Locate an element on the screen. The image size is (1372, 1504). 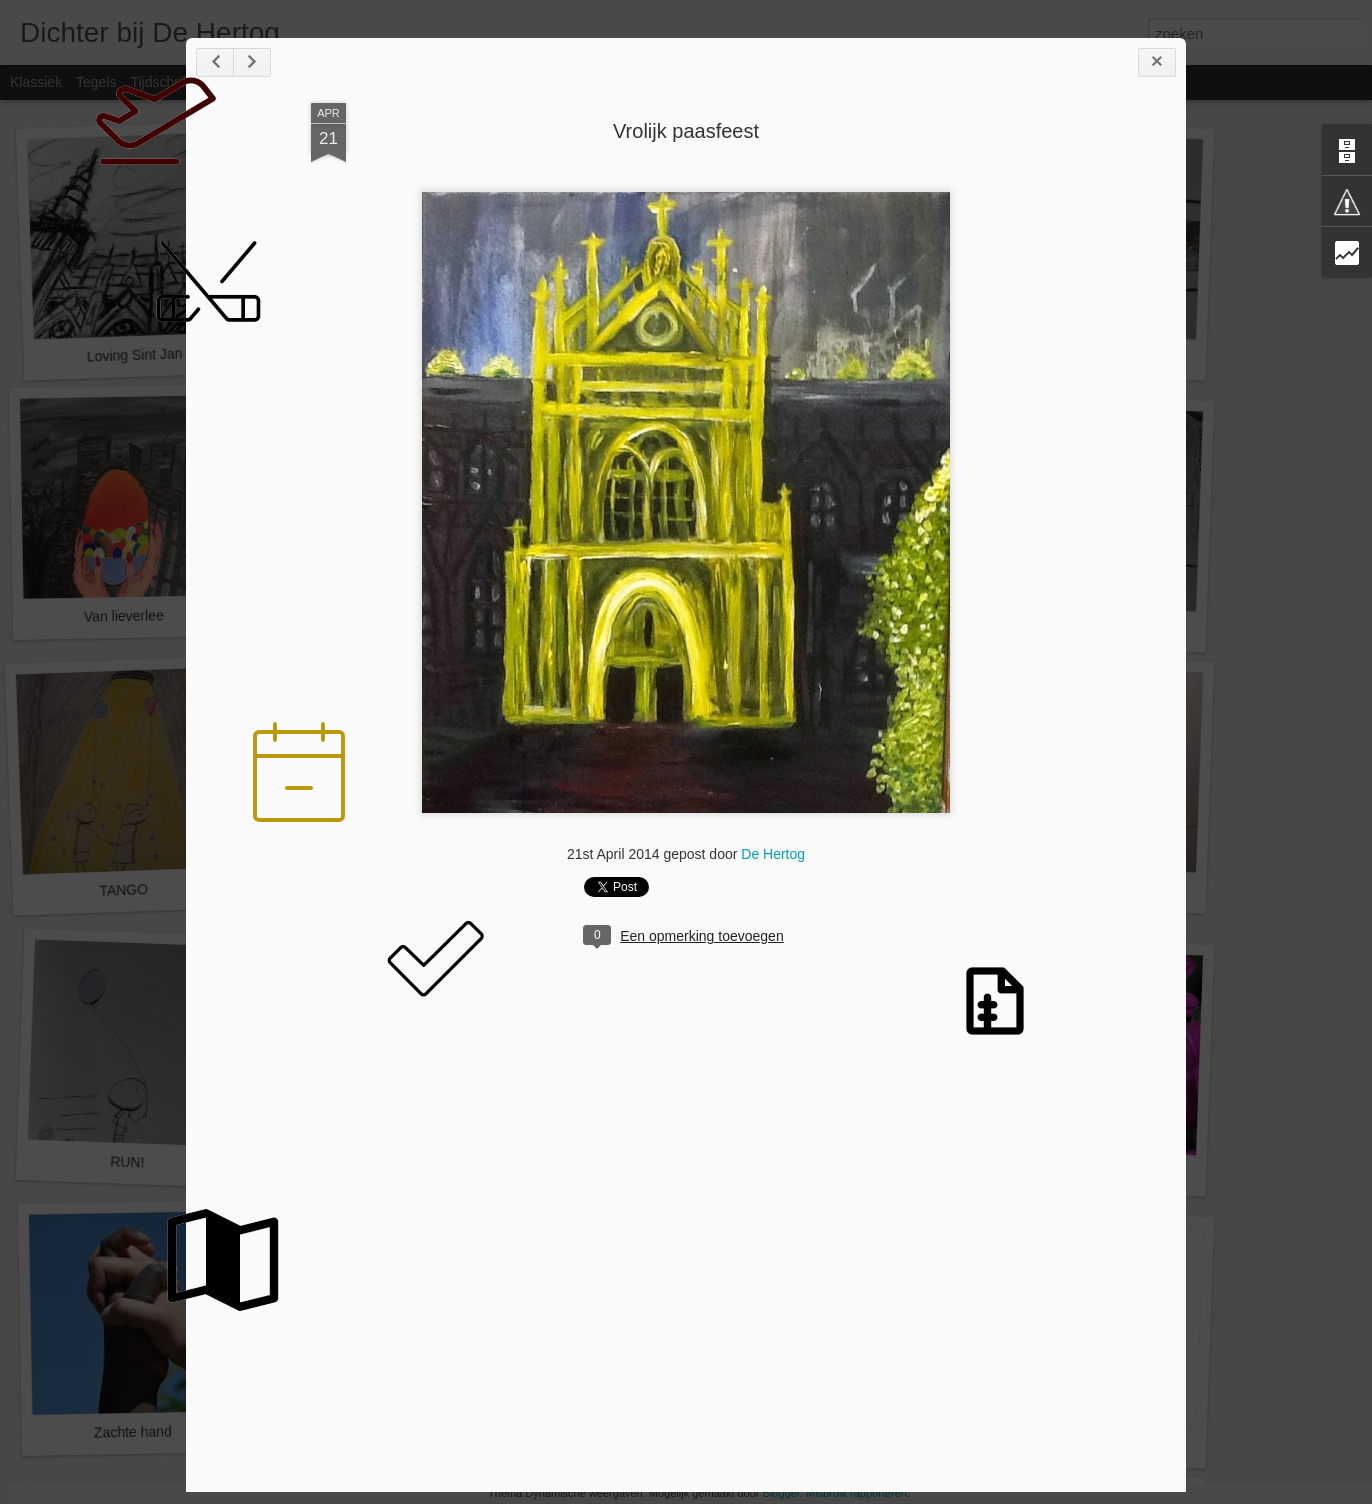
view hockey scores or game updates is located at coordinates (208, 281).